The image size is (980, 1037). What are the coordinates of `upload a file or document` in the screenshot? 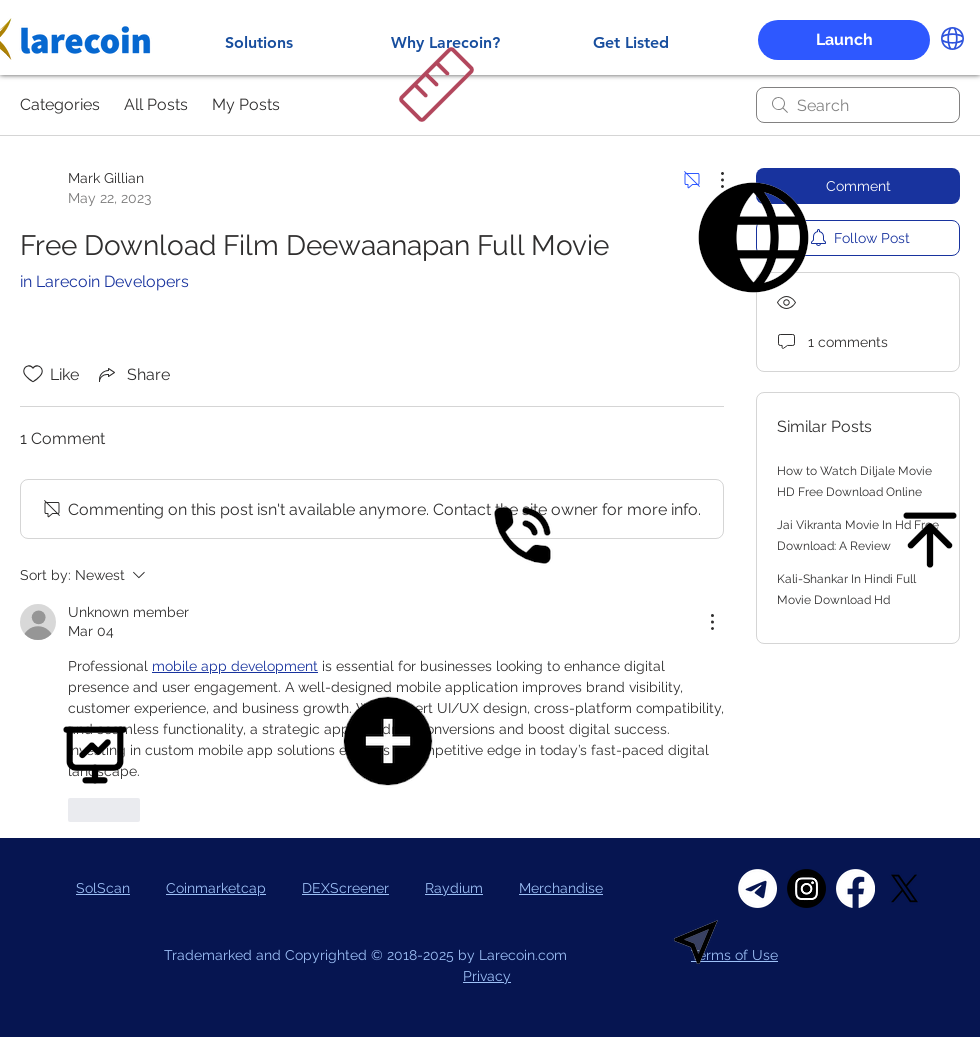 It's located at (930, 539).